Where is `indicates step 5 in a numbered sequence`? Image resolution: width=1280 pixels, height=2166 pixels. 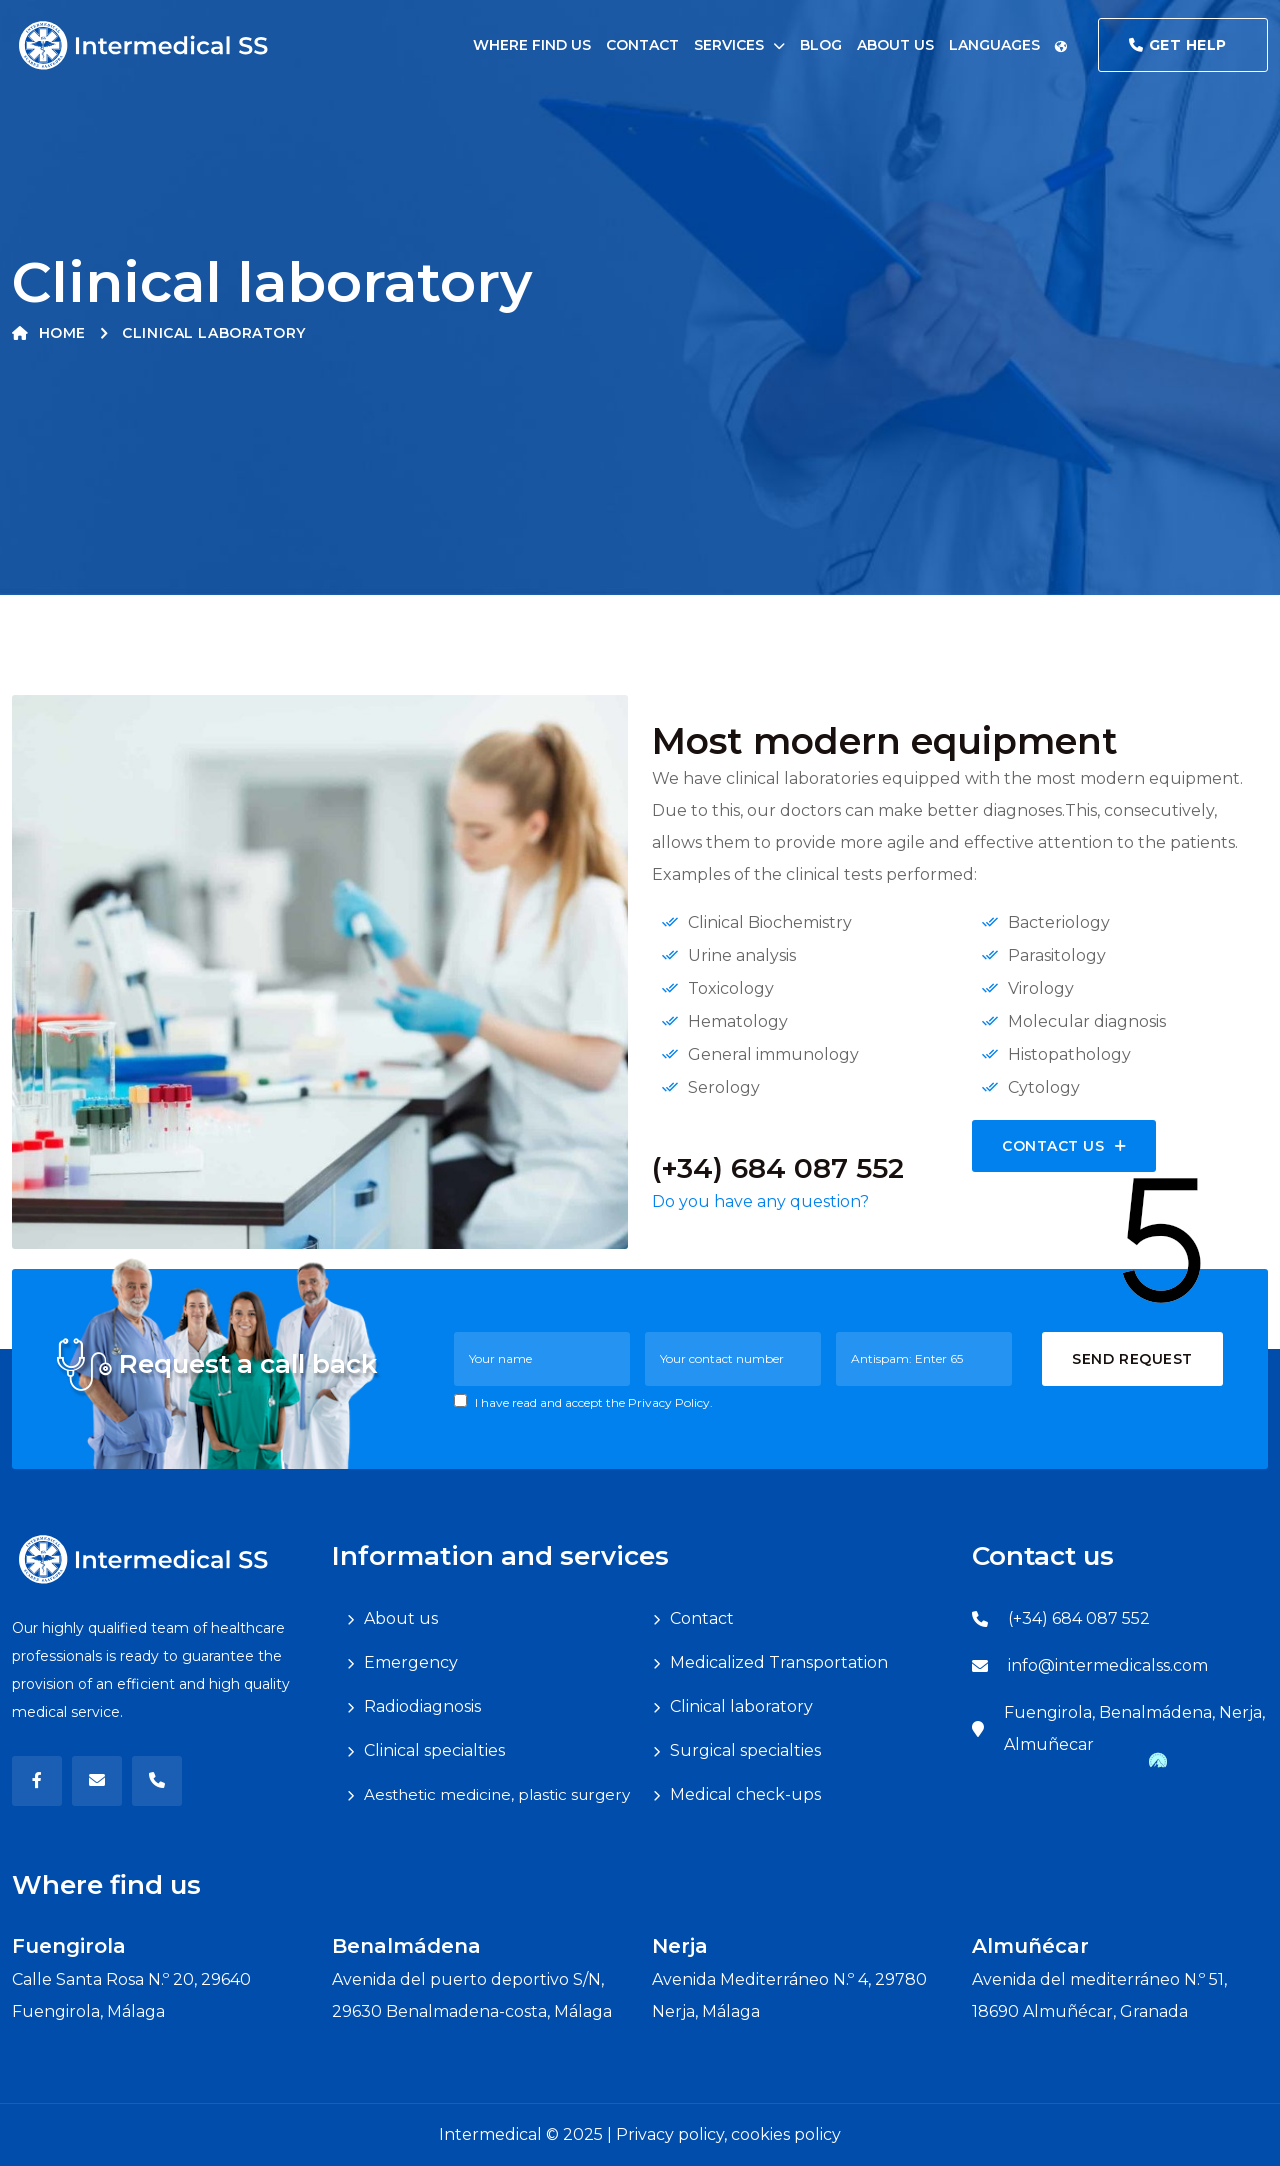 indicates step 5 in a numbered sequence is located at coordinates (1161, 1239).